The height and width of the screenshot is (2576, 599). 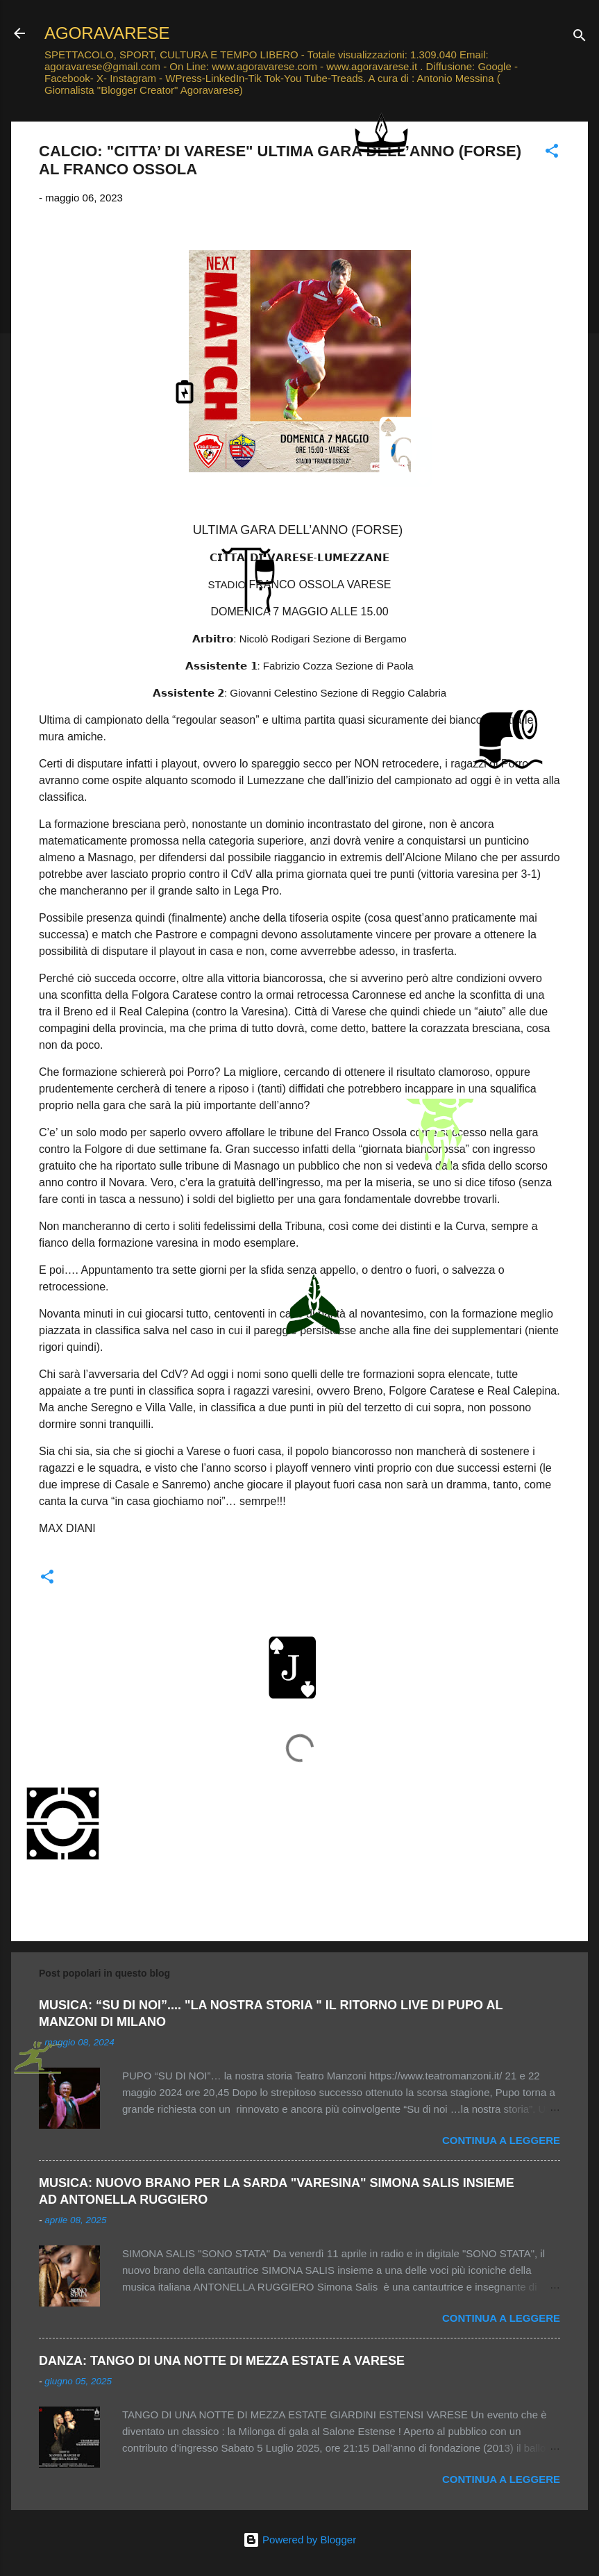 I want to click on access medical or health-related features, so click(x=251, y=577).